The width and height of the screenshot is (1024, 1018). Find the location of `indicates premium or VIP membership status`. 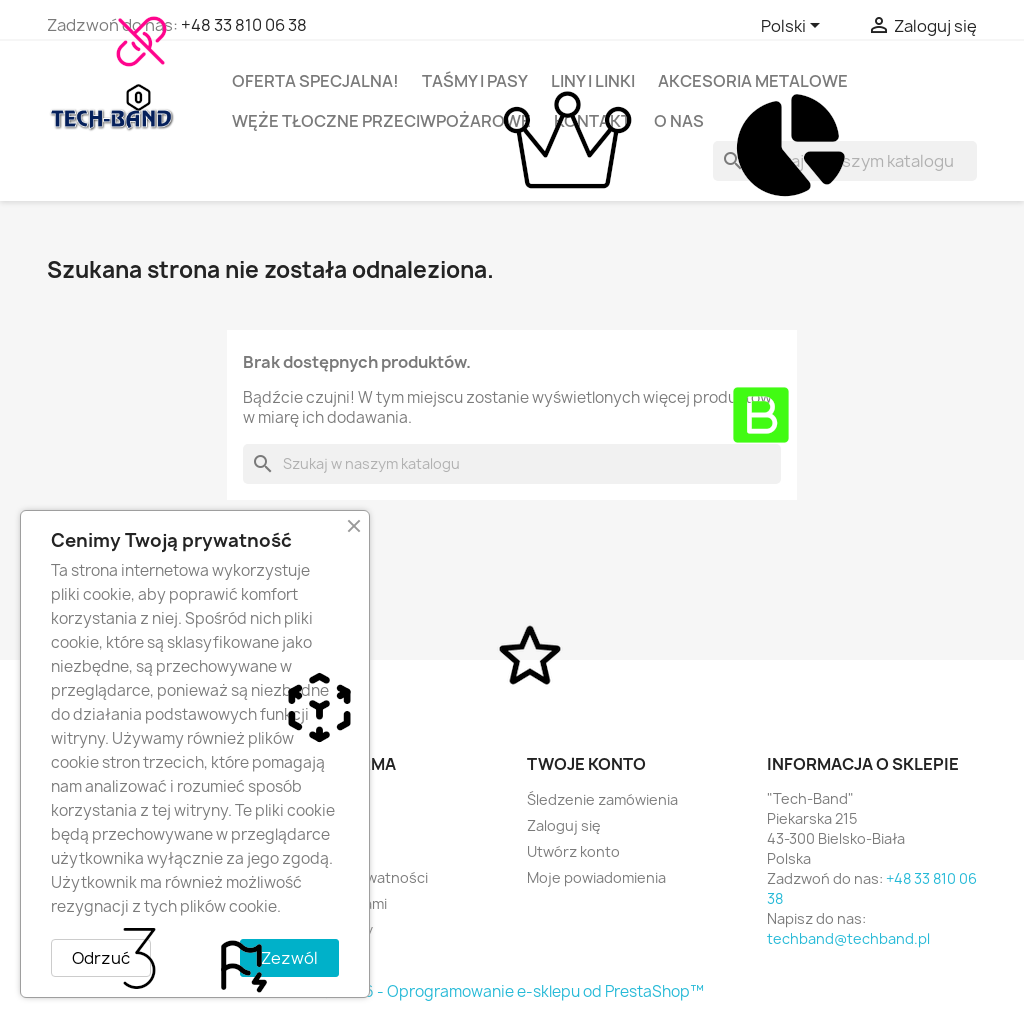

indicates premium or VIP membership status is located at coordinates (567, 146).